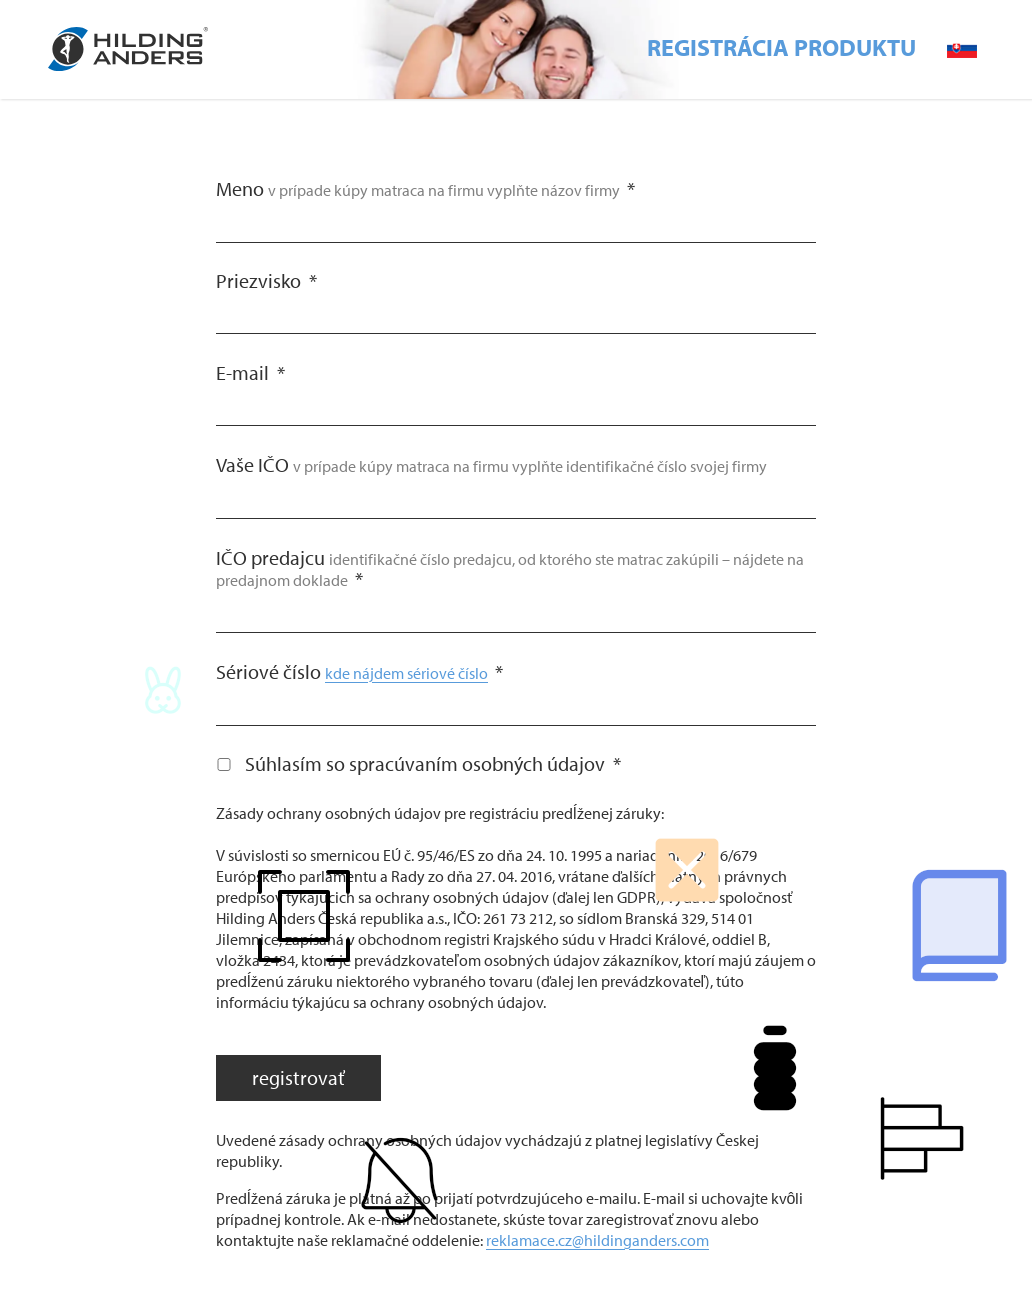  I want to click on close or dismiss a window, so click(687, 870).